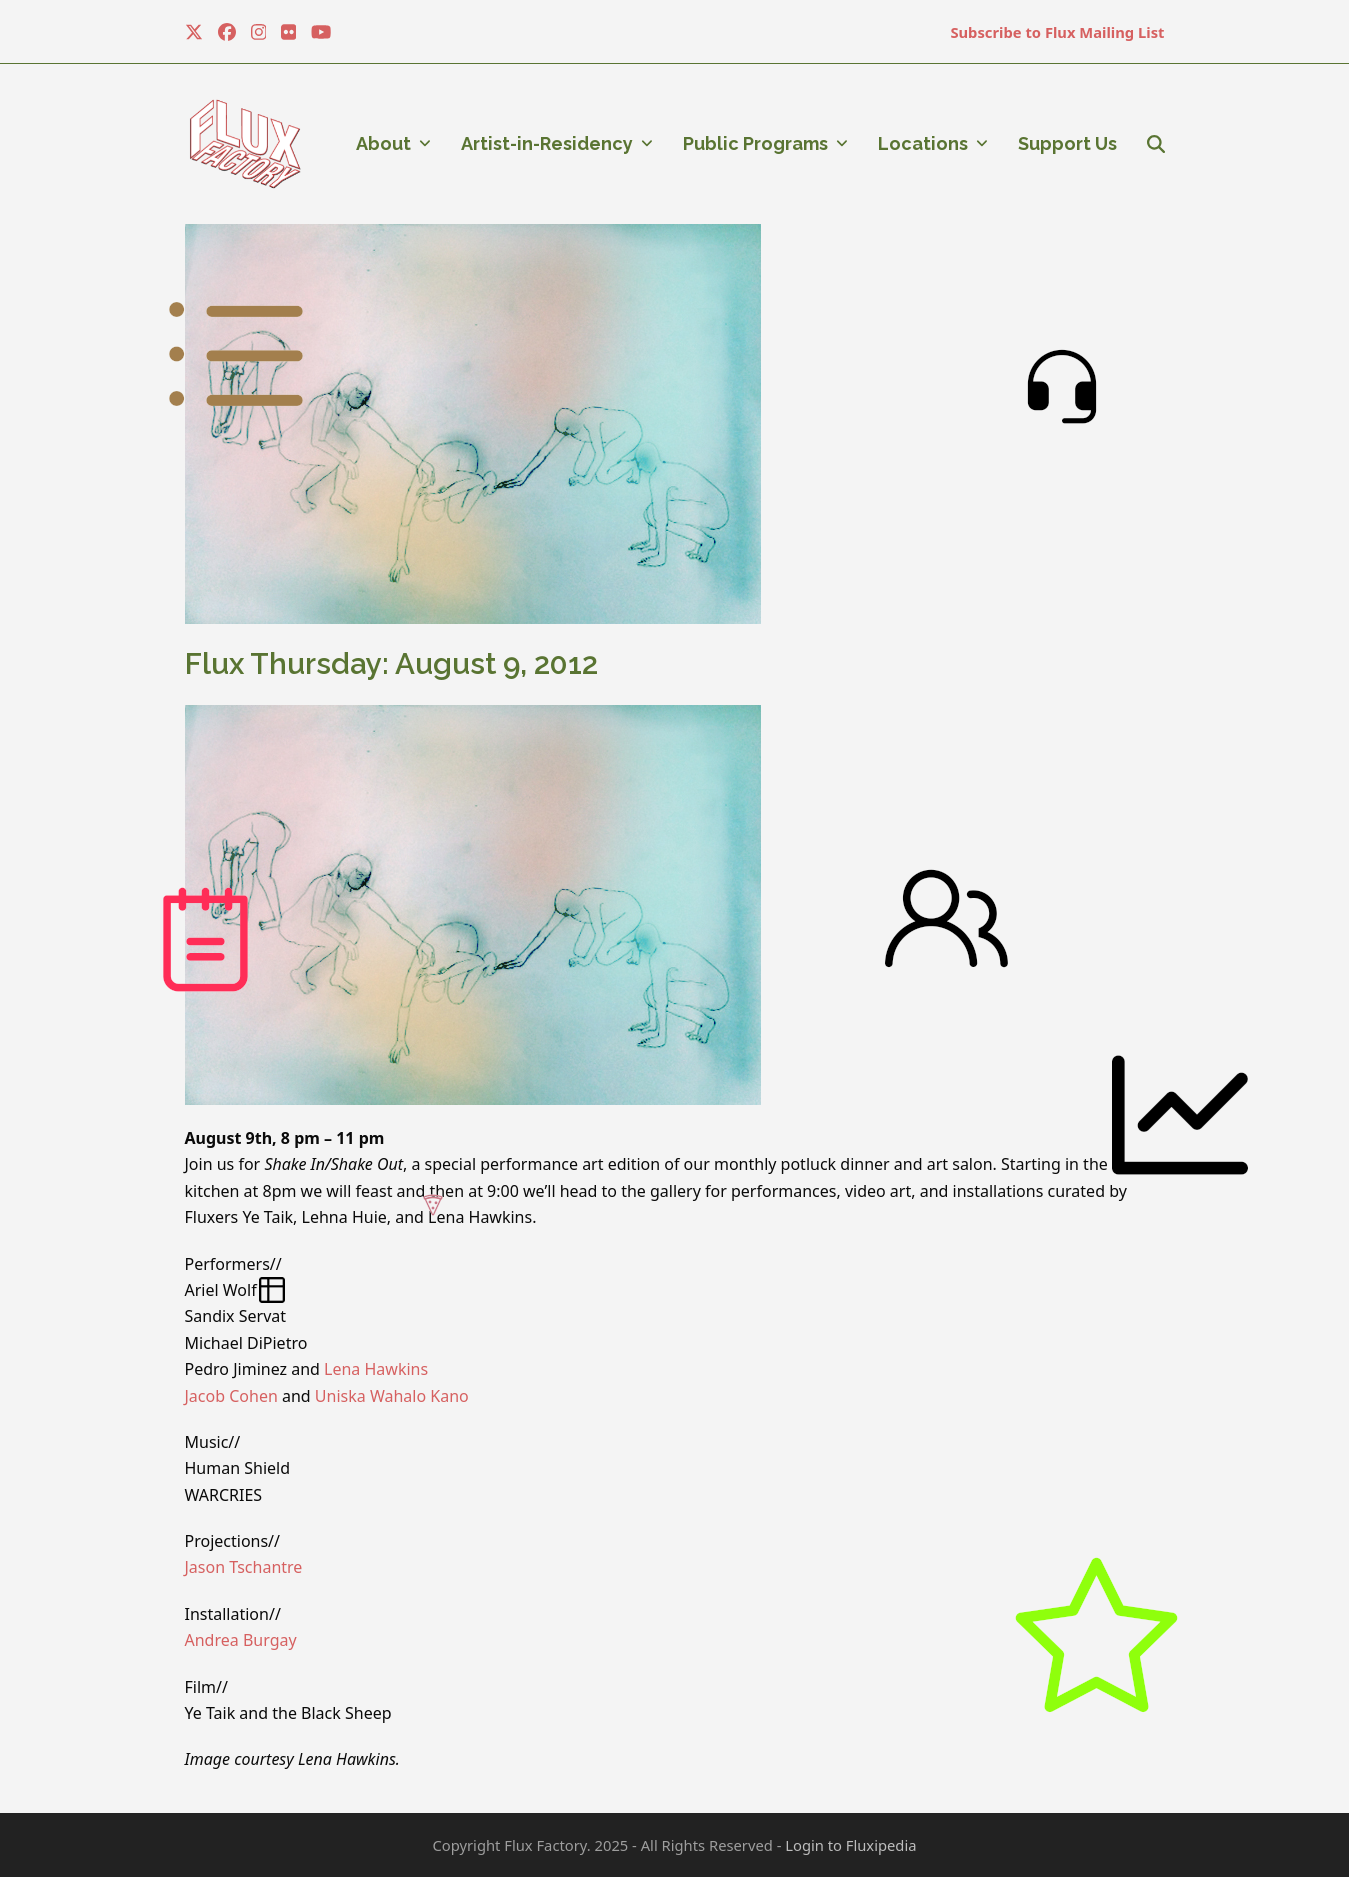 Image resolution: width=1349 pixels, height=1877 pixels. What do you see at coordinates (1096, 1642) in the screenshot?
I see `add item to favorites` at bounding box center [1096, 1642].